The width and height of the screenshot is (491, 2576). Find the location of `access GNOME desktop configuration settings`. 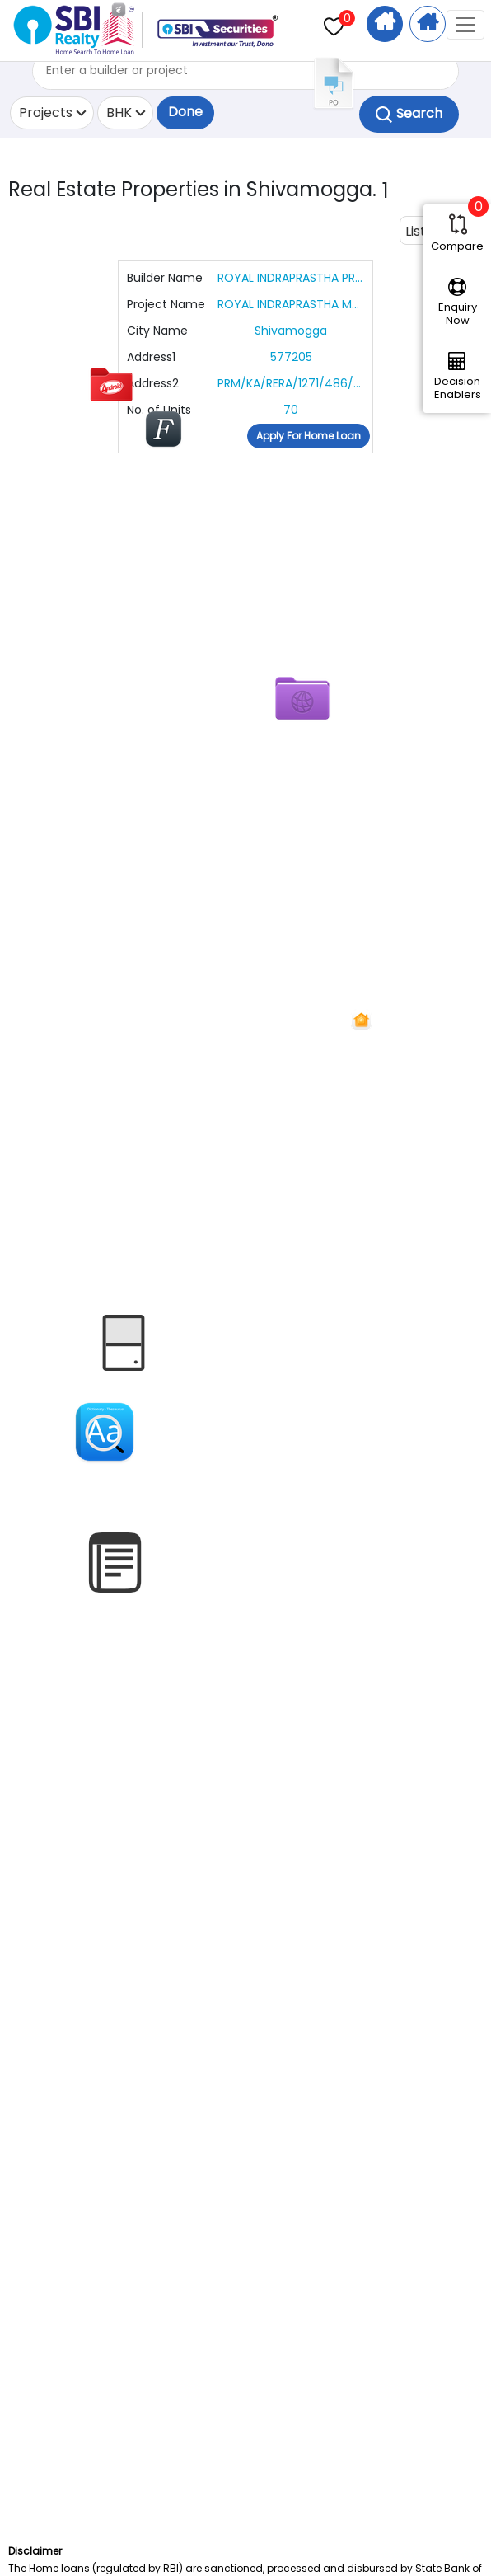

access GNOME desktop configuration settings is located at coordinates (119, 10).